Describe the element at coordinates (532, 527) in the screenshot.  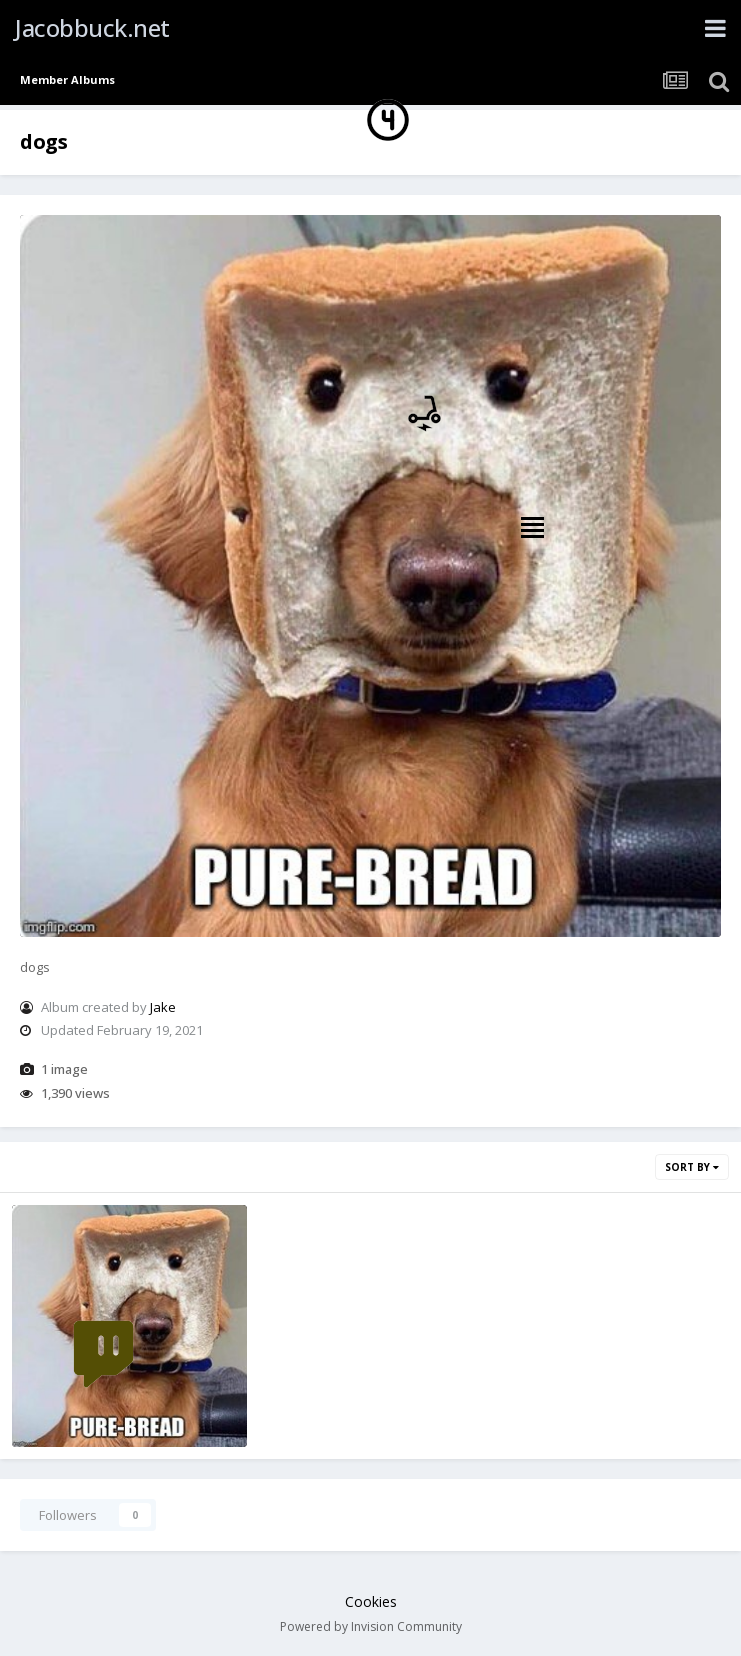
I see `view content in headline or list format` at that location.